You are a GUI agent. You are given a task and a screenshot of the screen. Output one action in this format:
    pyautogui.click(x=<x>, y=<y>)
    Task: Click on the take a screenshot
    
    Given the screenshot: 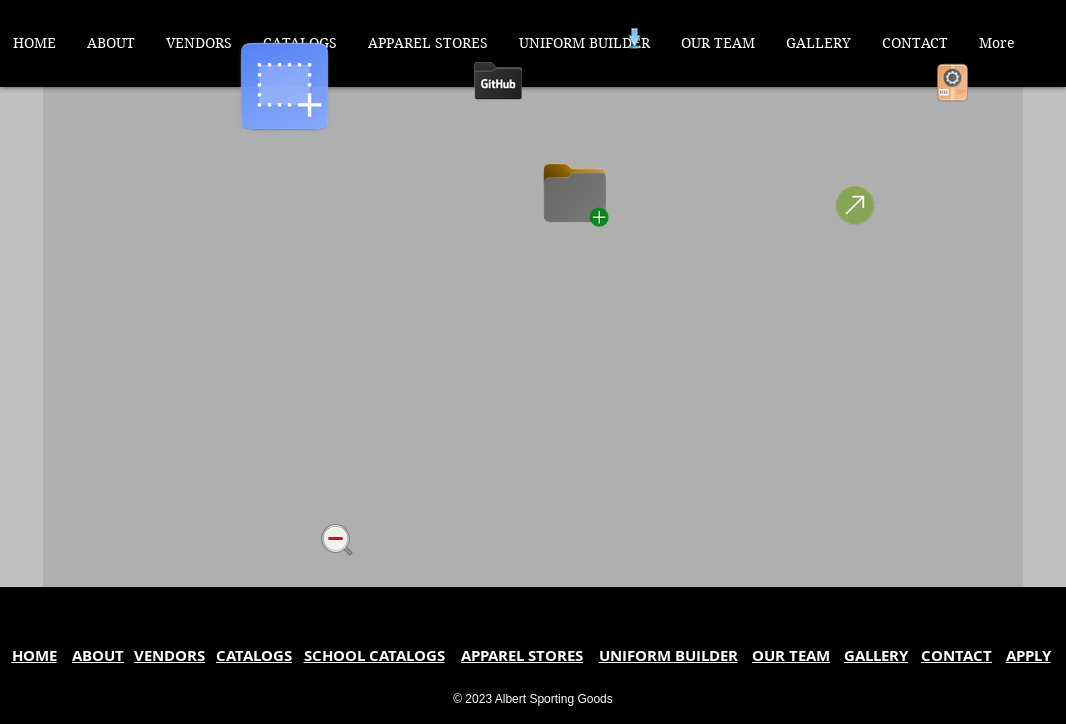 What is the action you would take?
    pyautogui.click(x=284, y=86)
    